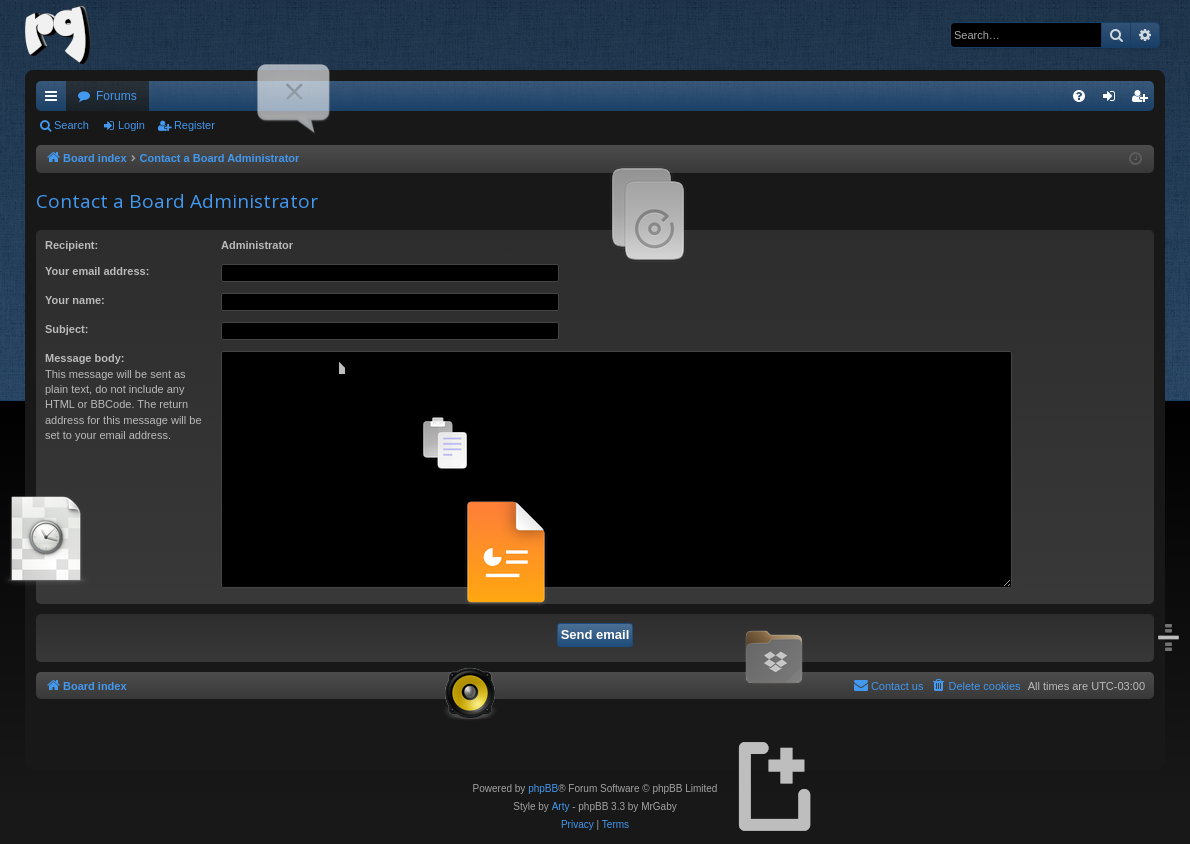 This screenshot has width=1190, height=844. I want to click on open your dropbox synced folder, so click(774, 657).